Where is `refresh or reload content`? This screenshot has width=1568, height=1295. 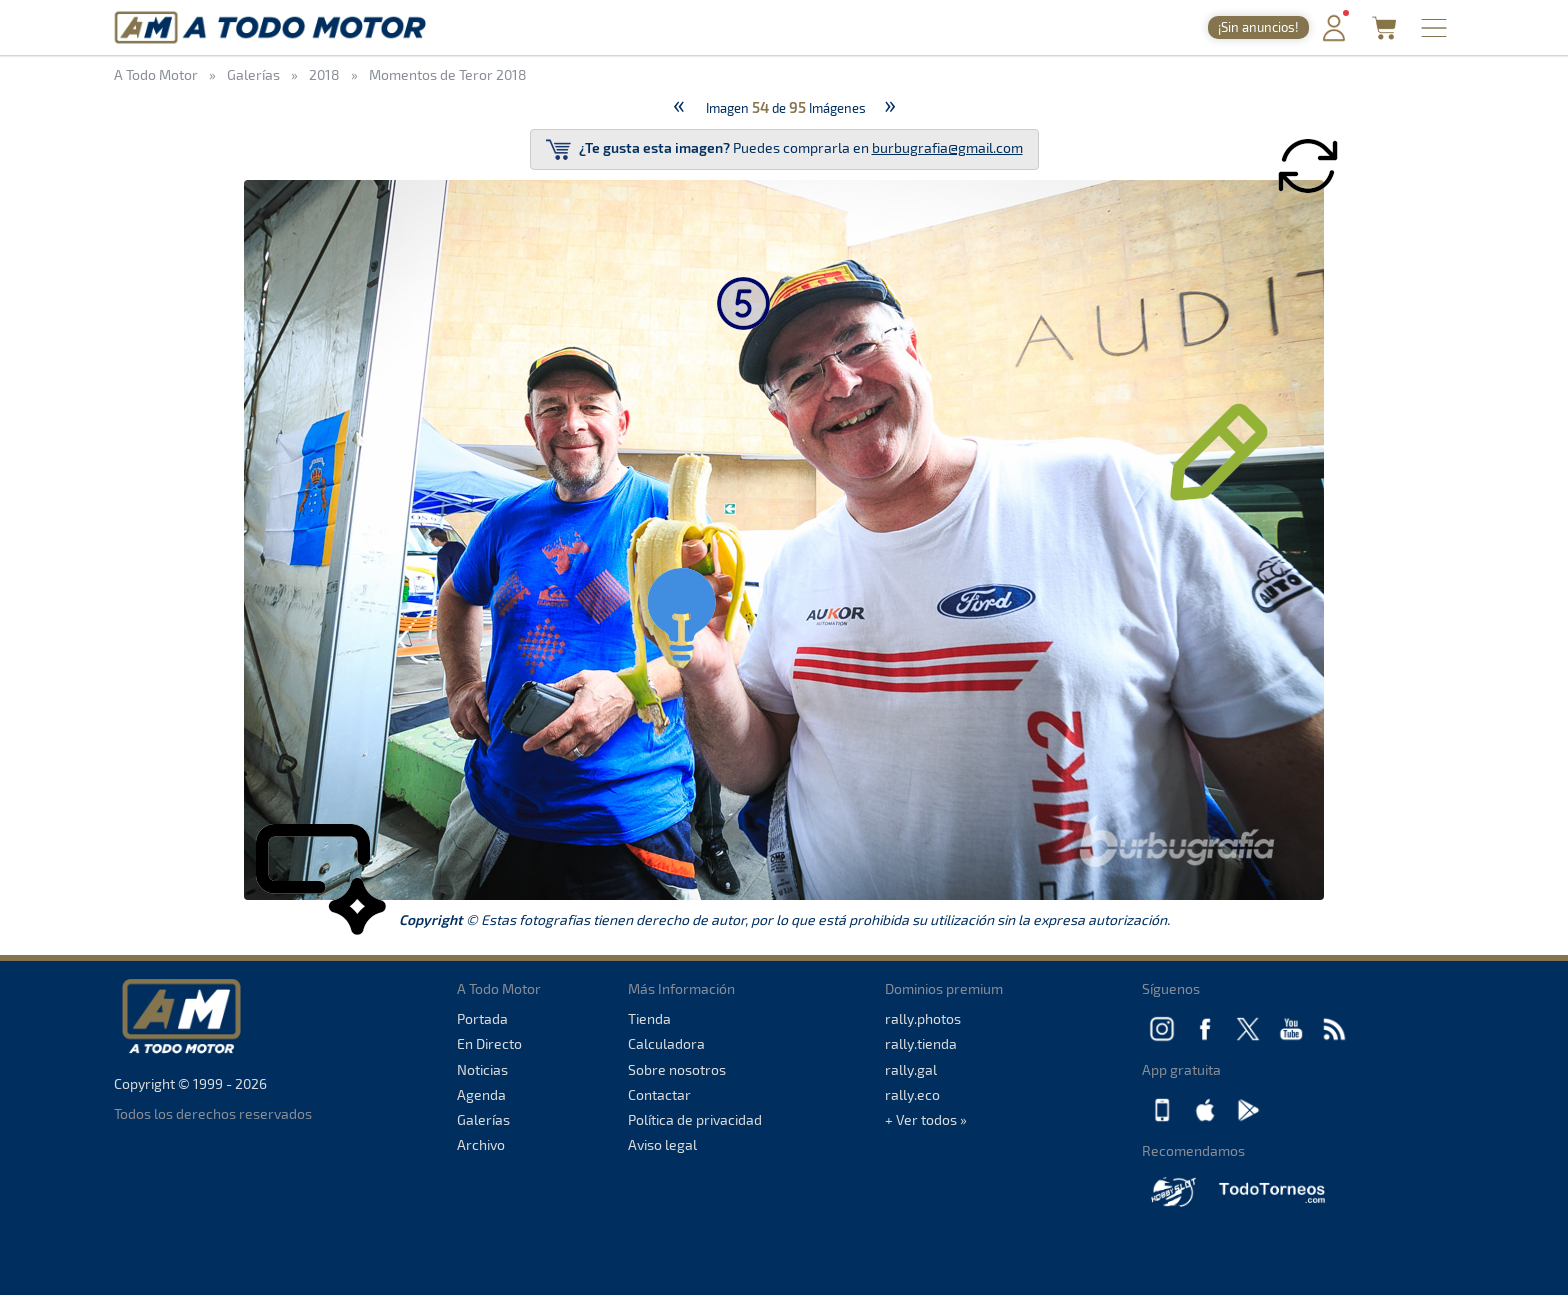 refresh or reload content is located at coordinates (1308, 166).